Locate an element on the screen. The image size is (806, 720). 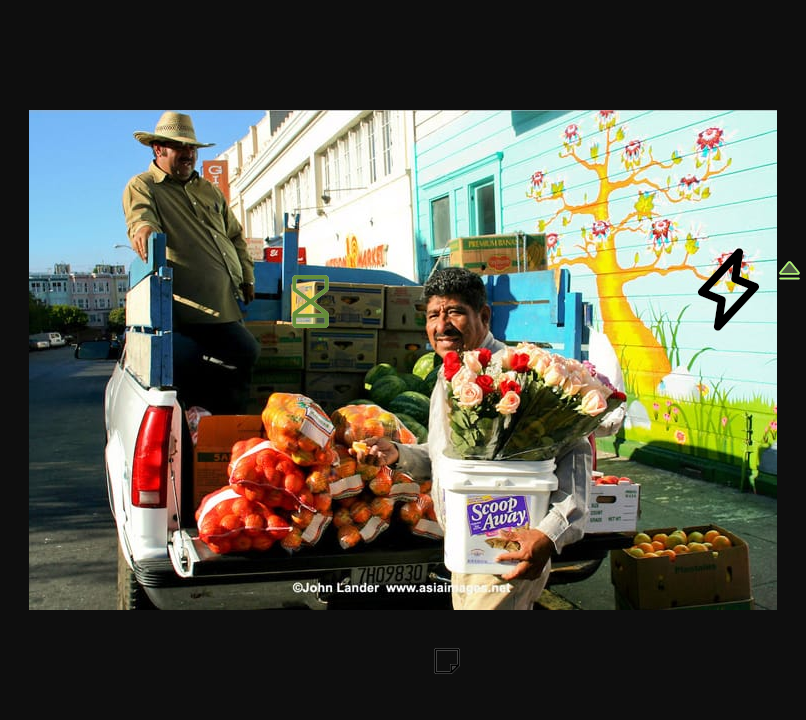
create a new note is located at coordinates (447, 661).